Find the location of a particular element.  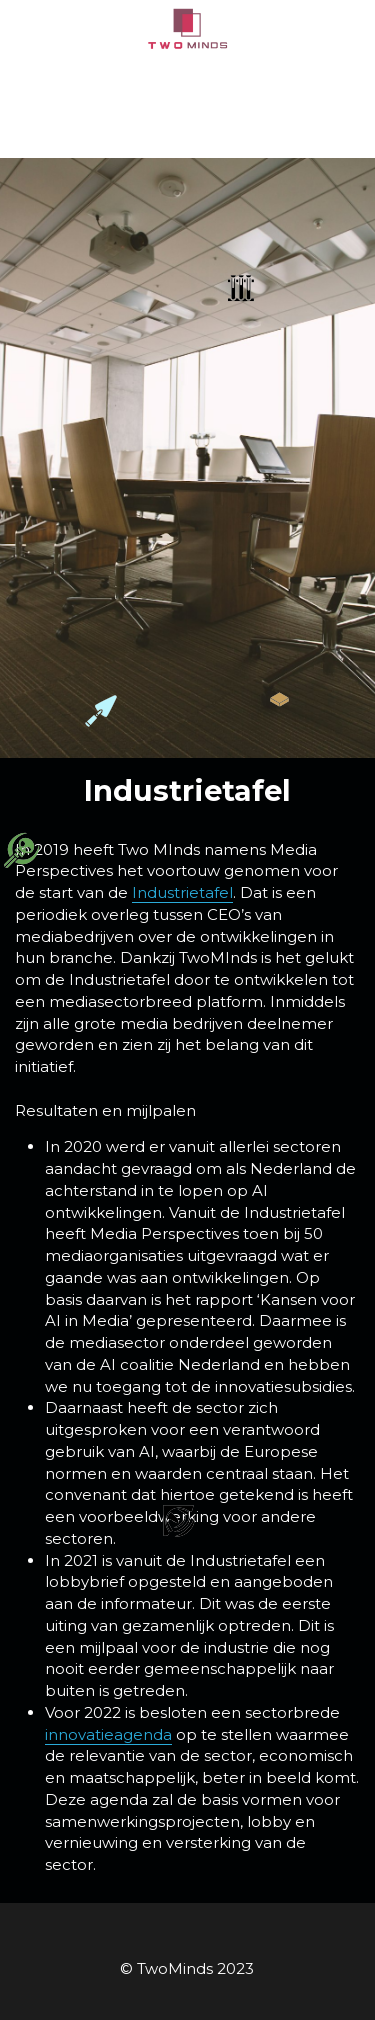

activate voice command or shout ability is located at coordinates (179, 1521).